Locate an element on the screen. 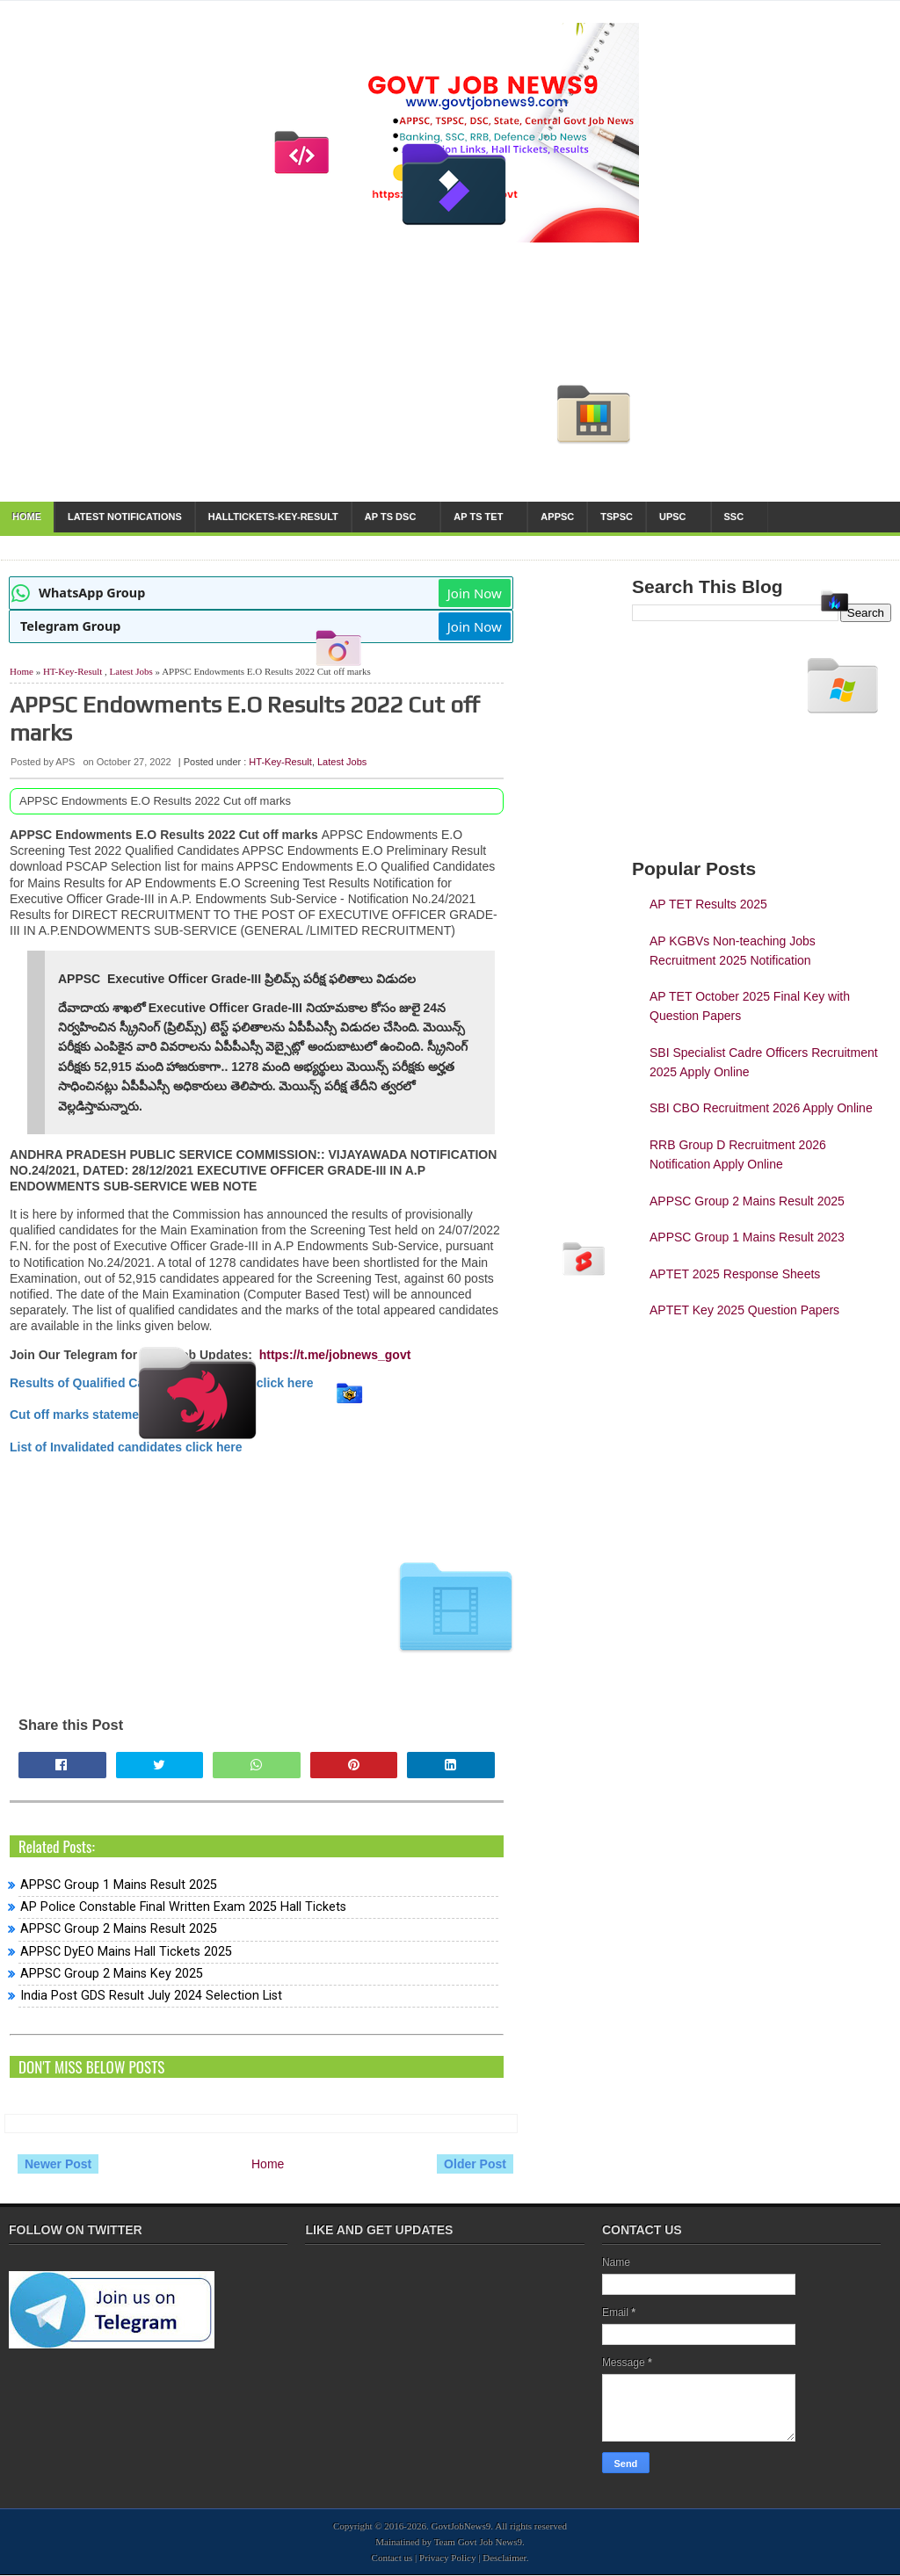 Image resolution: width=900 pixels, height=2576 pixels. open Wondershare FilmoraPro project folder is located at coordinates (454, 187).